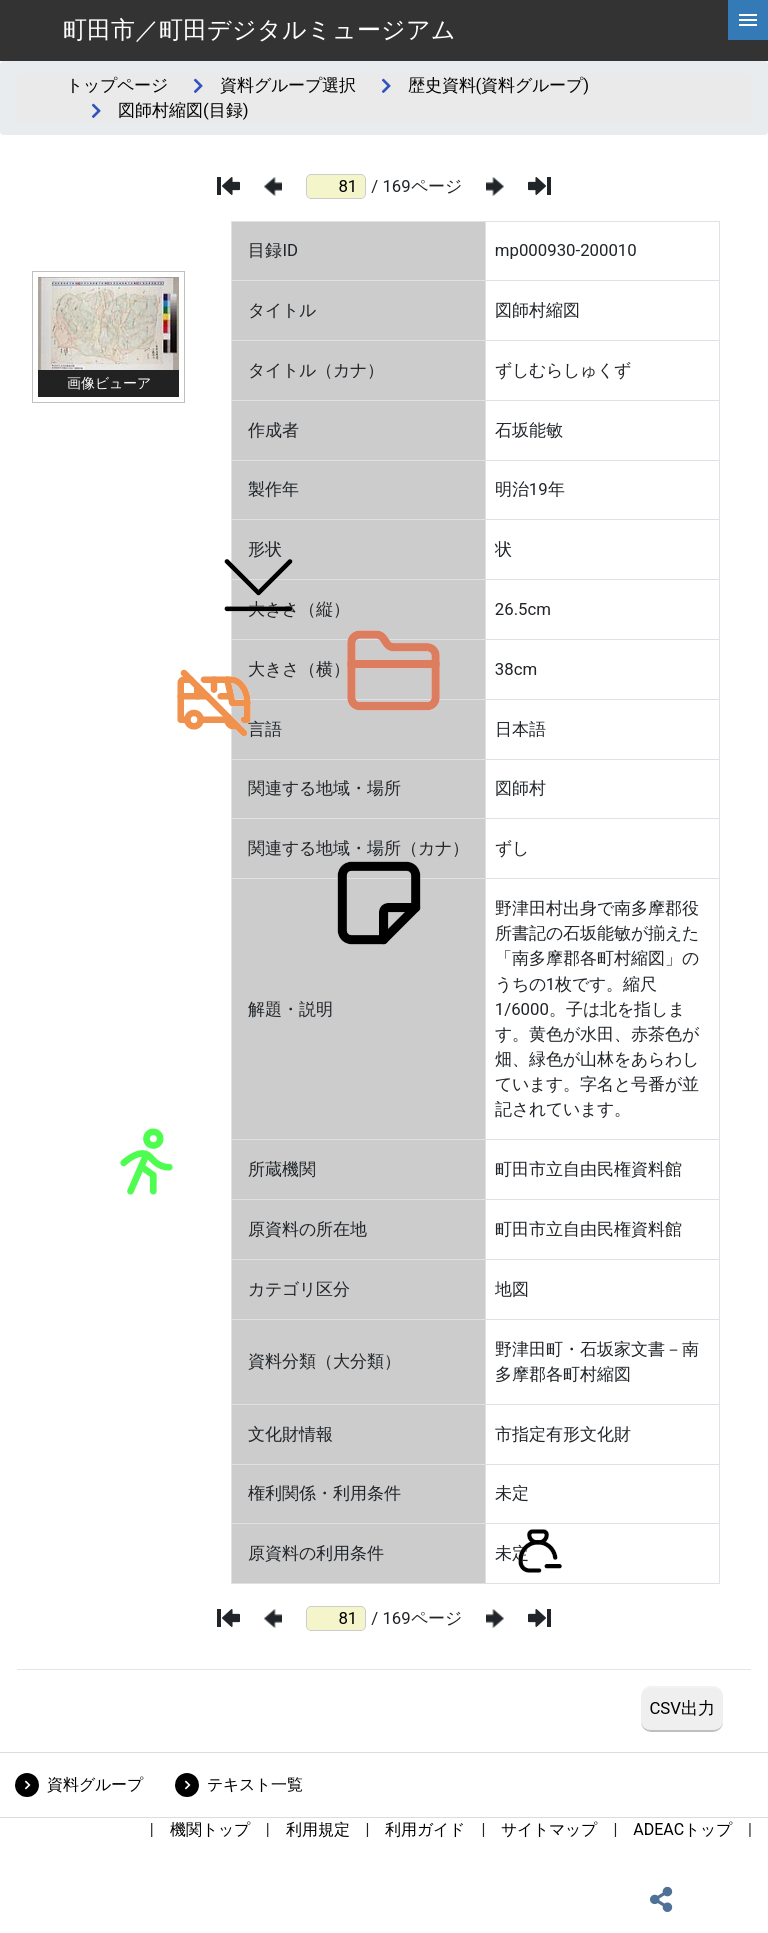 This screenshot has height=1933, width=768. What do you see at coordinates (214, 703) in the screenshot?
I see `bus service unavailable or cancelled` at bounding box center [214, 703].